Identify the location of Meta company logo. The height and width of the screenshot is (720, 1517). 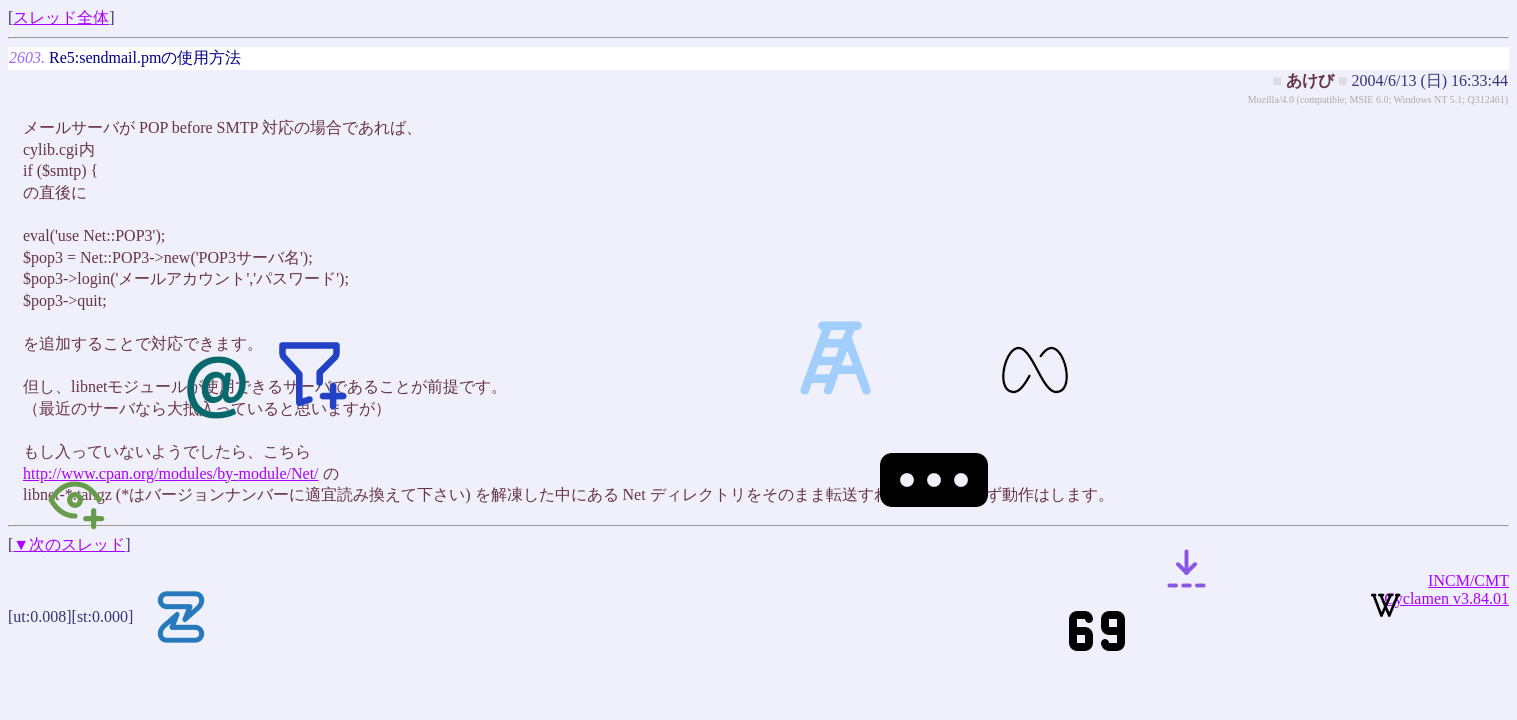
(1035, 370).